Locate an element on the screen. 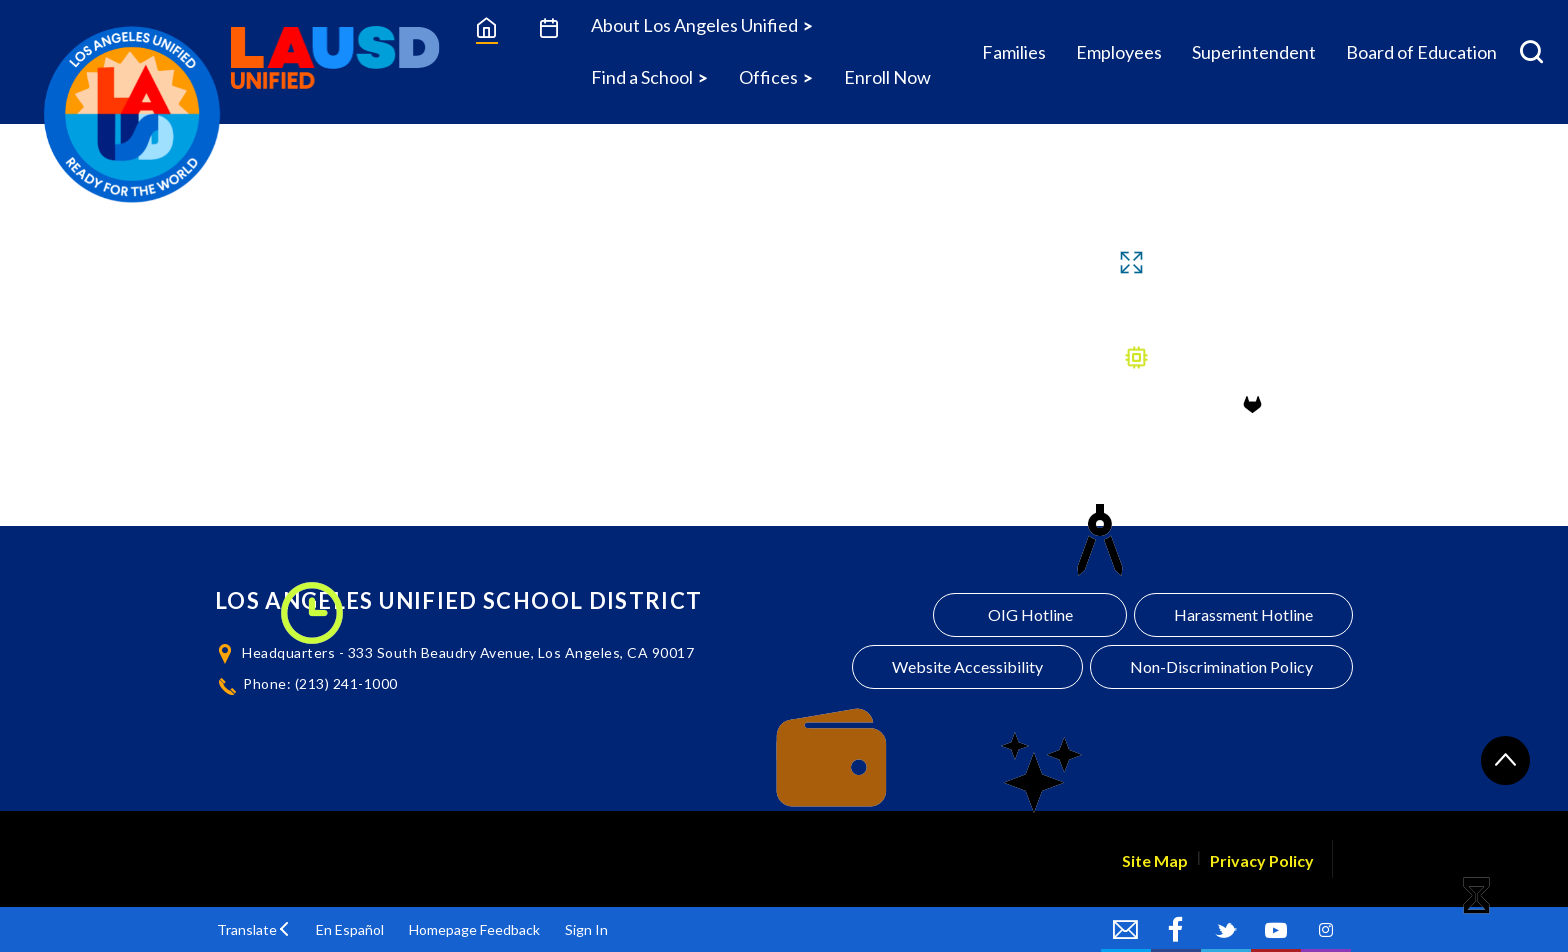  access your wallet or payment methods is located at coordinates (831, 759).